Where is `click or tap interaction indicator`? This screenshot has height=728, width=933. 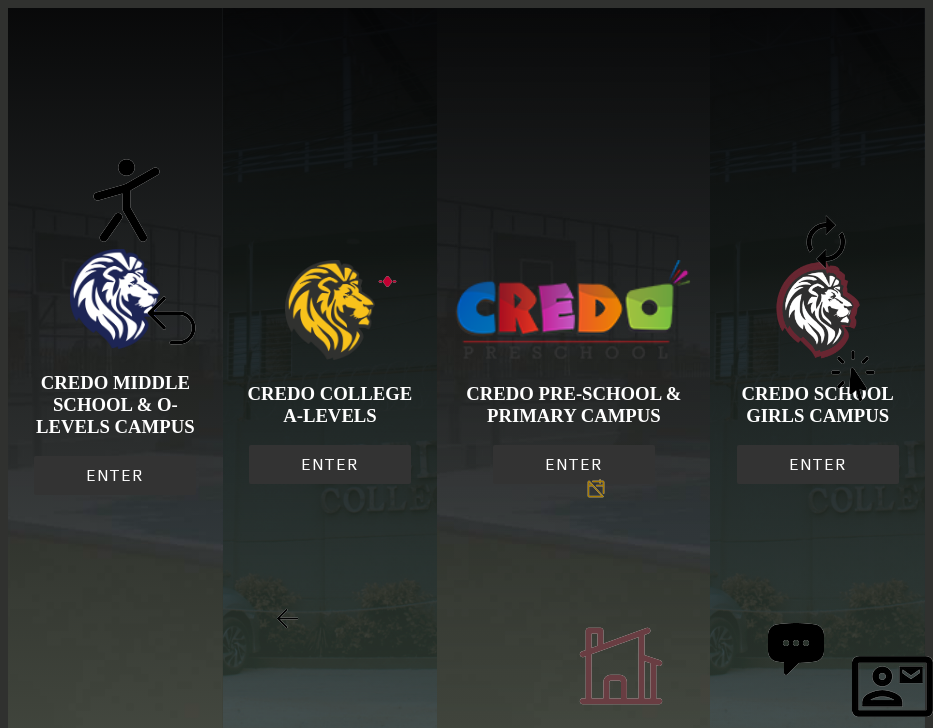
click or tap interaction indicator is located at coordinates (853, 376).